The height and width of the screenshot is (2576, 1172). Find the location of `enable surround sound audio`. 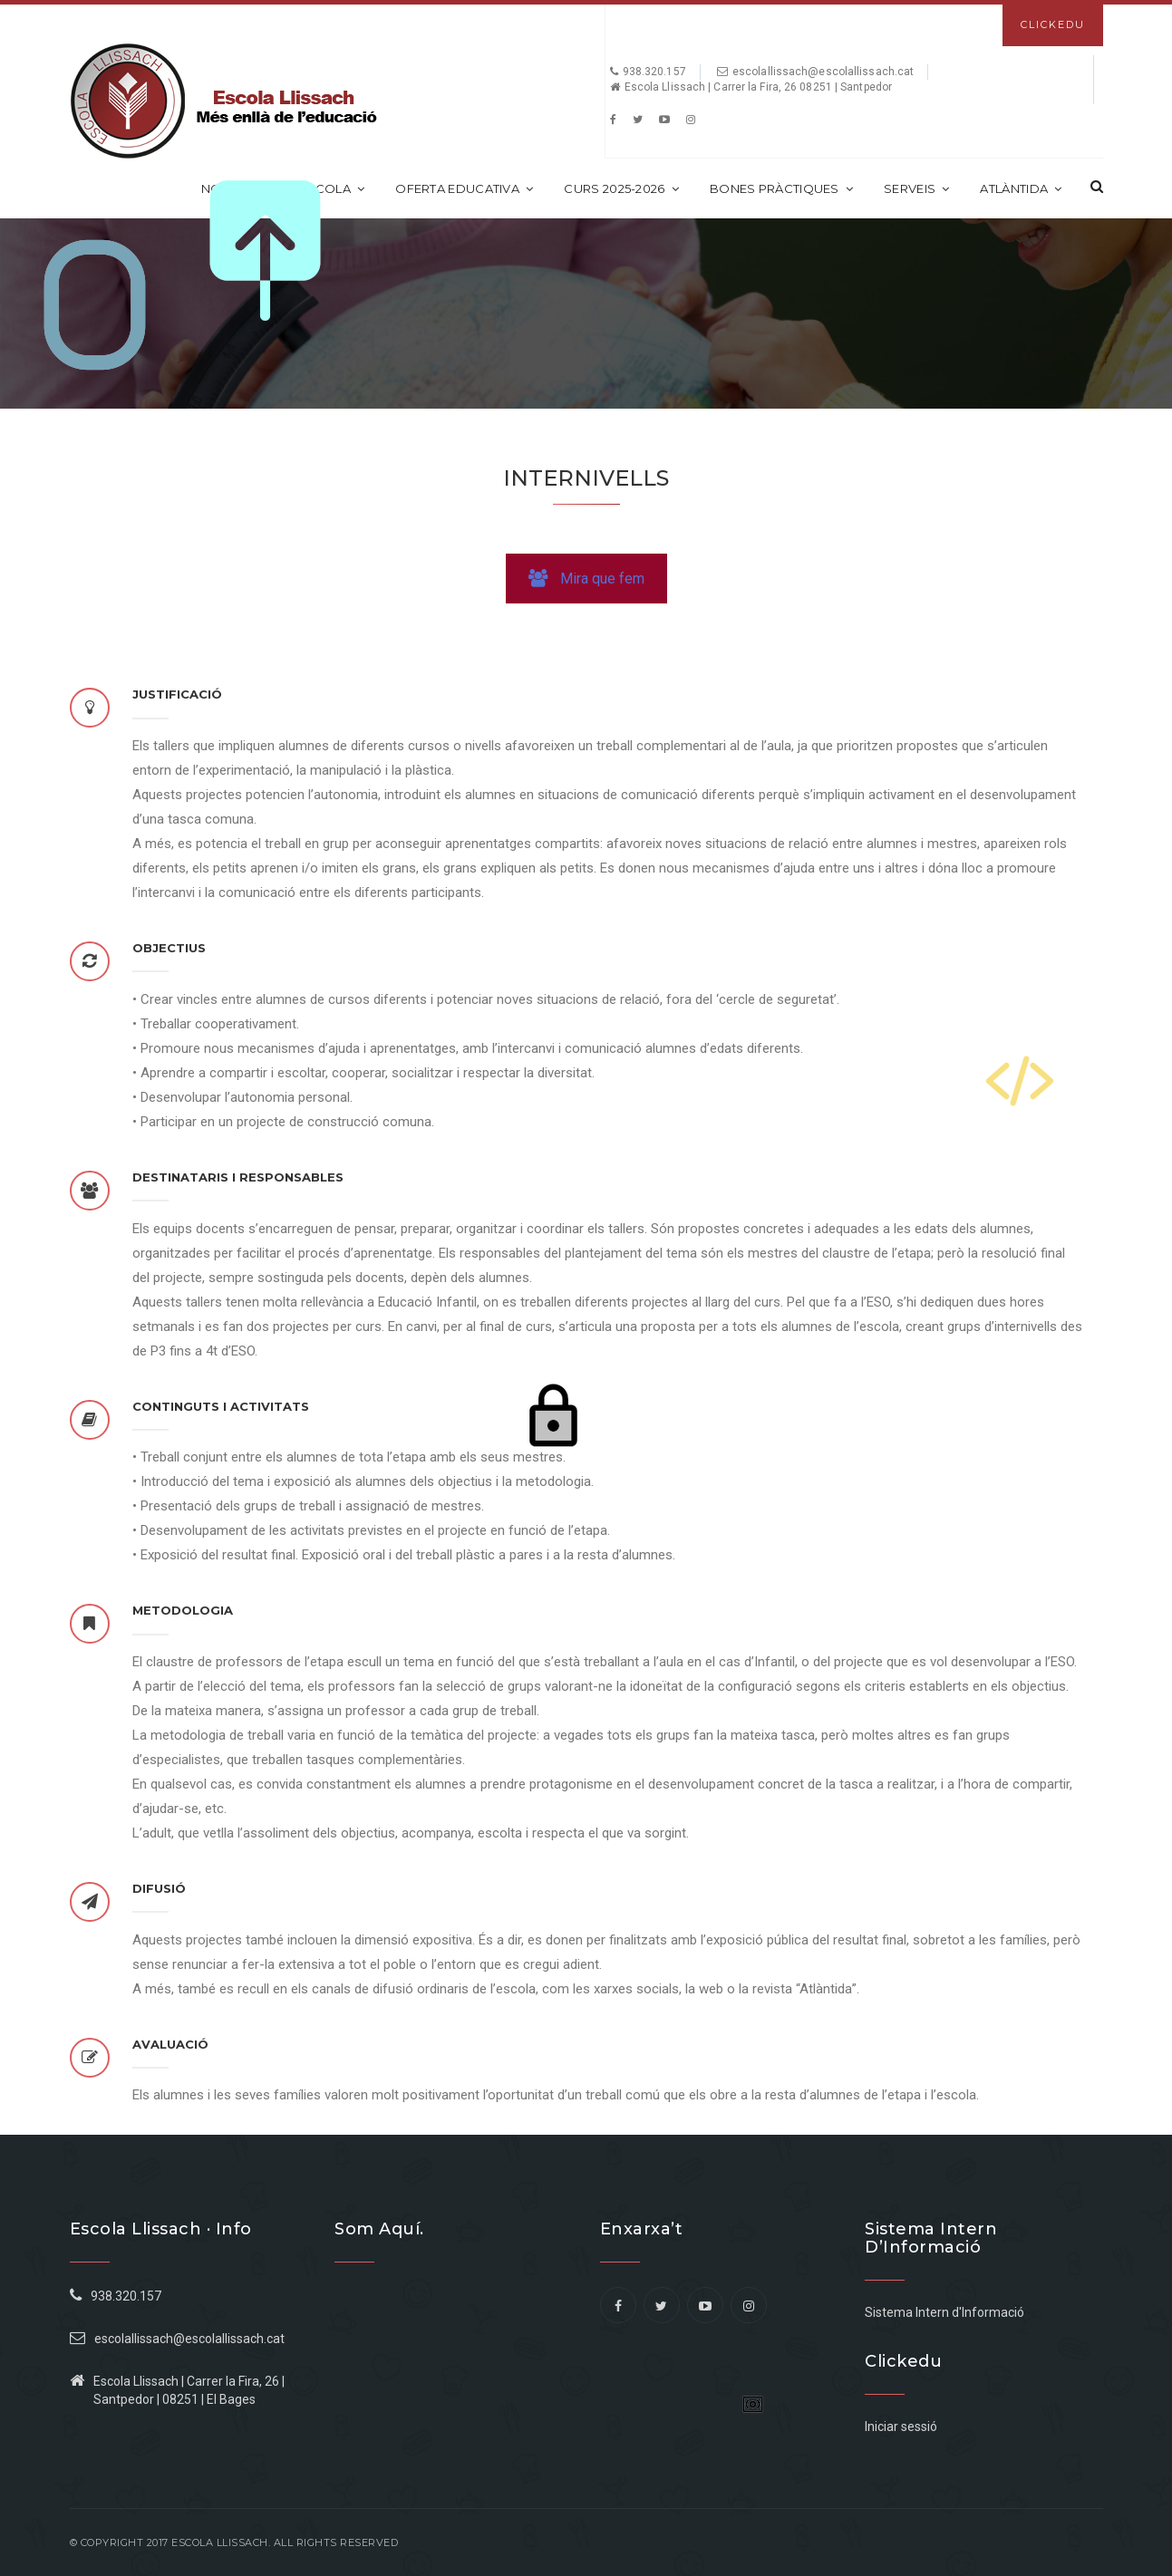

enable surround sound audio is located at coordinates (752, 2404).